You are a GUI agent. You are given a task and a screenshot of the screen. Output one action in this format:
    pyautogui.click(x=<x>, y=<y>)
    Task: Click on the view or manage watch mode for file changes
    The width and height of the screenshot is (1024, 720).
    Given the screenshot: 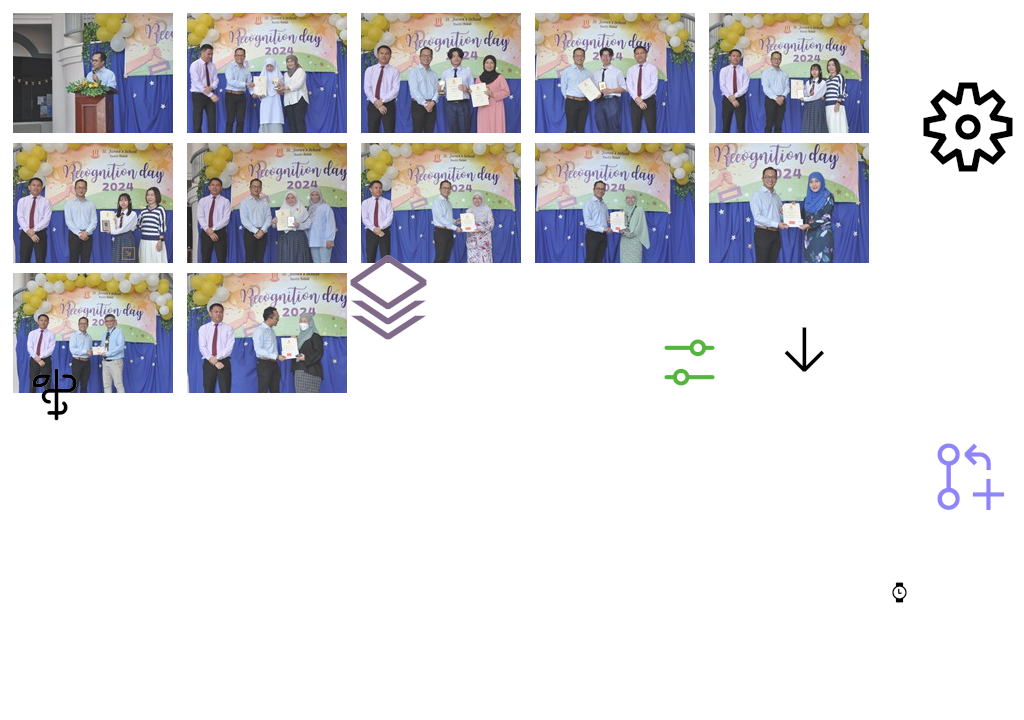 What is the action you would take?
    pyautogui.click(x=899, y=592)
    